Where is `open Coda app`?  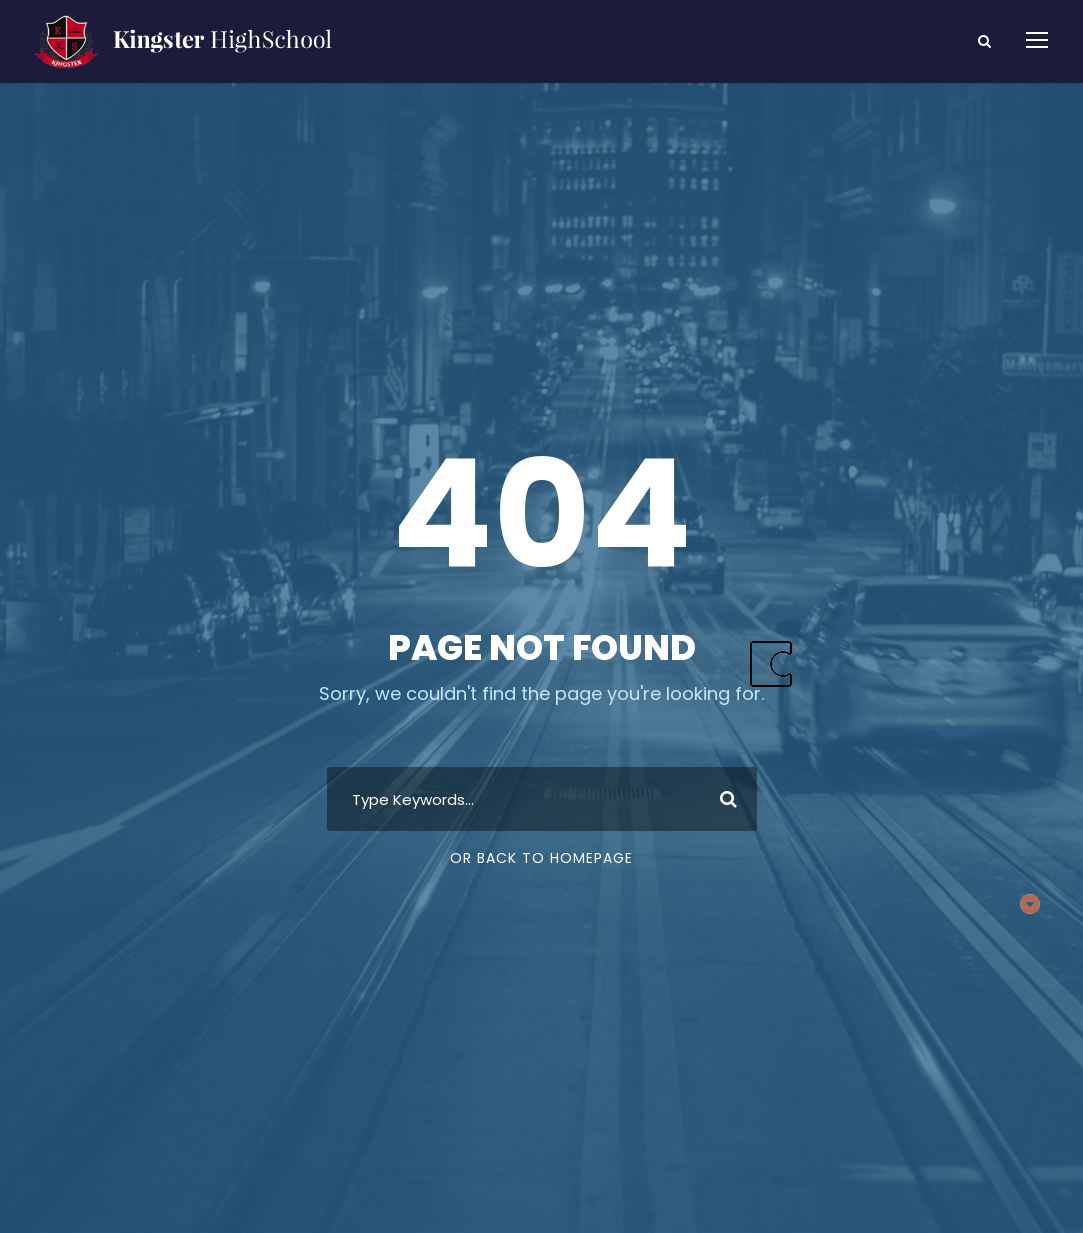
open Coda app is located at coordinates (771, 664).